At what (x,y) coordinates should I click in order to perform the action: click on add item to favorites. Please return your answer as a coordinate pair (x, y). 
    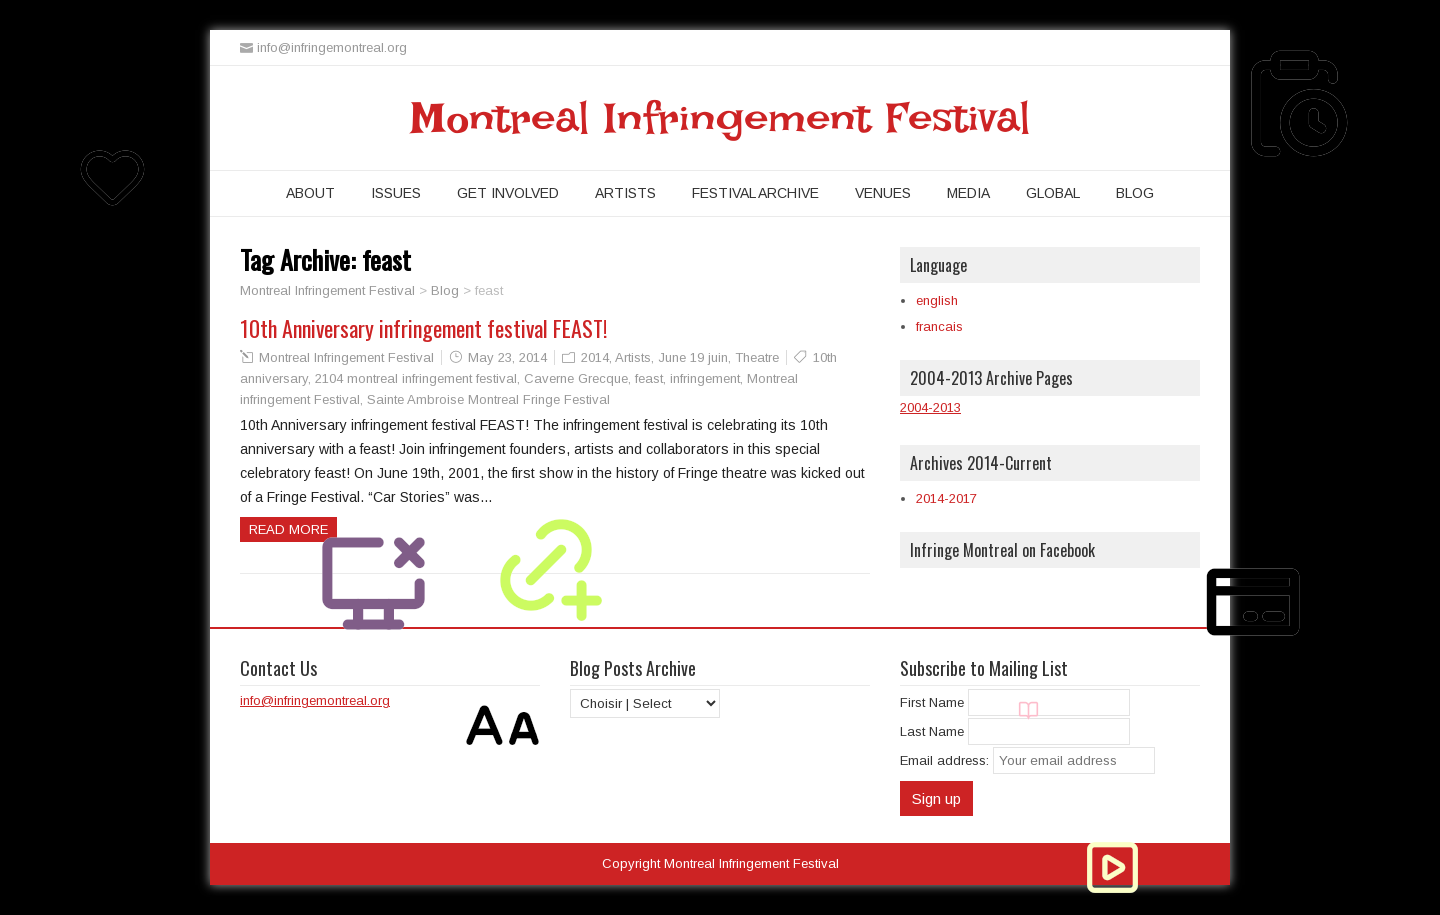
    Looking at the image, I should click on (112, 176).